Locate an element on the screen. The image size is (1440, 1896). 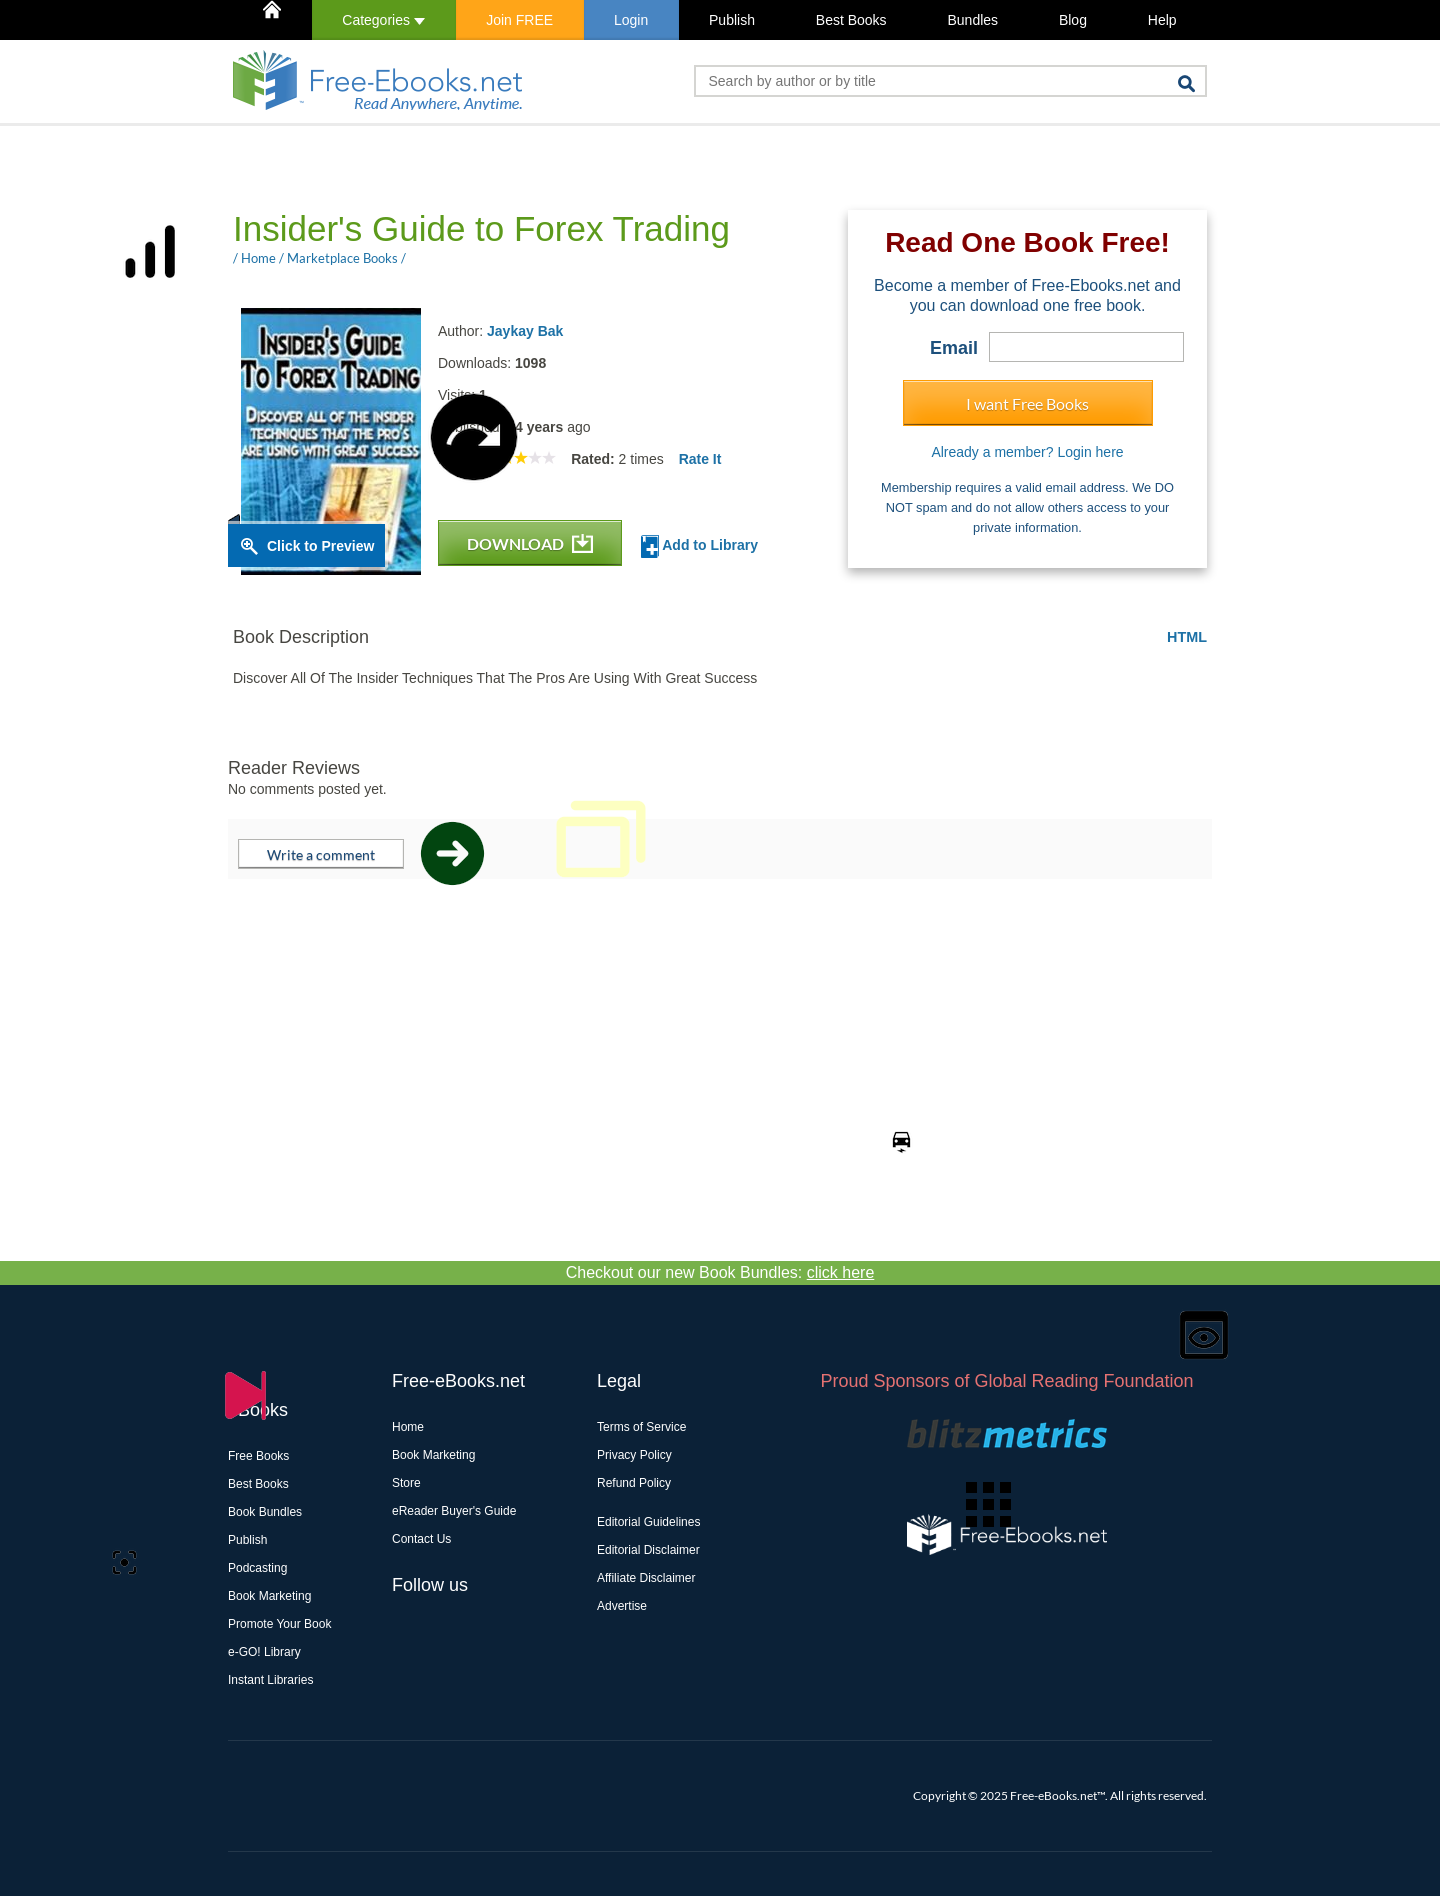
locate nearby electric vehicle charging stations is located at coordinates (901, 1142).